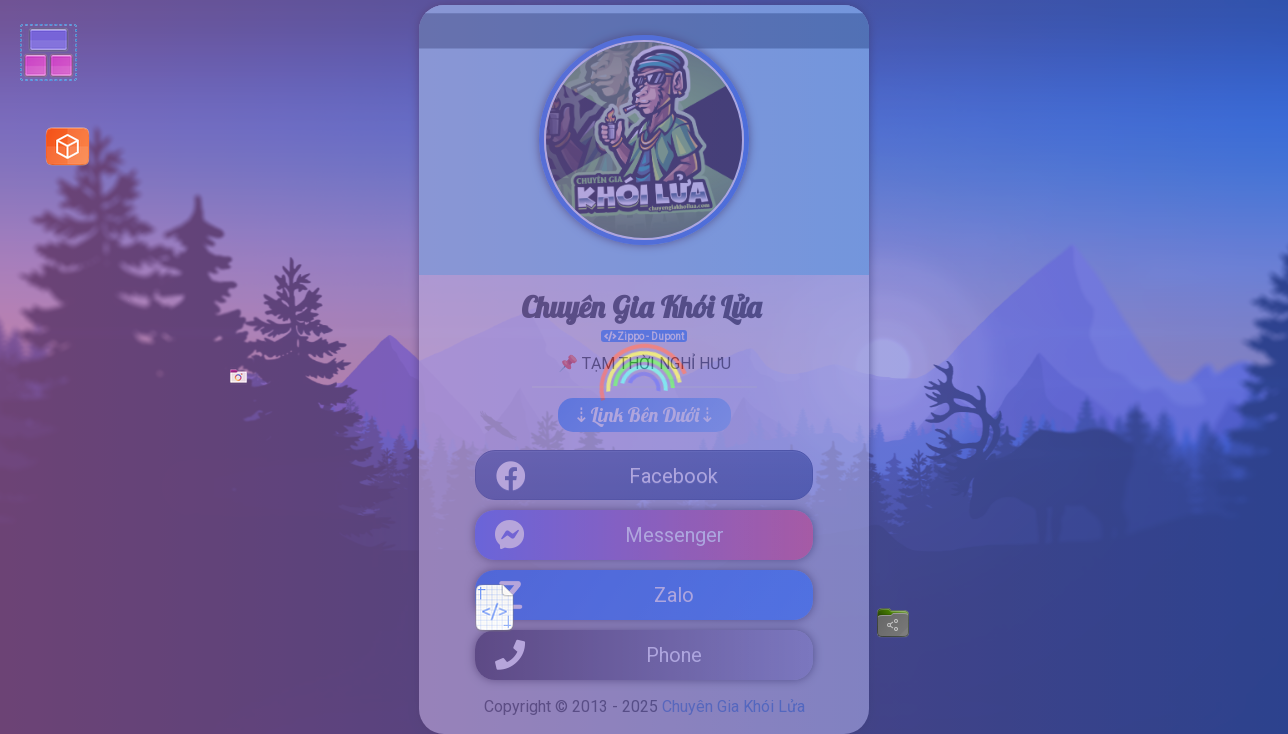 This screenshot has width=1288, height=734. What do you see at coordinates (893, 622) in the screenshot?
I see `access your public shared folder` at bounding box center [893, 622].